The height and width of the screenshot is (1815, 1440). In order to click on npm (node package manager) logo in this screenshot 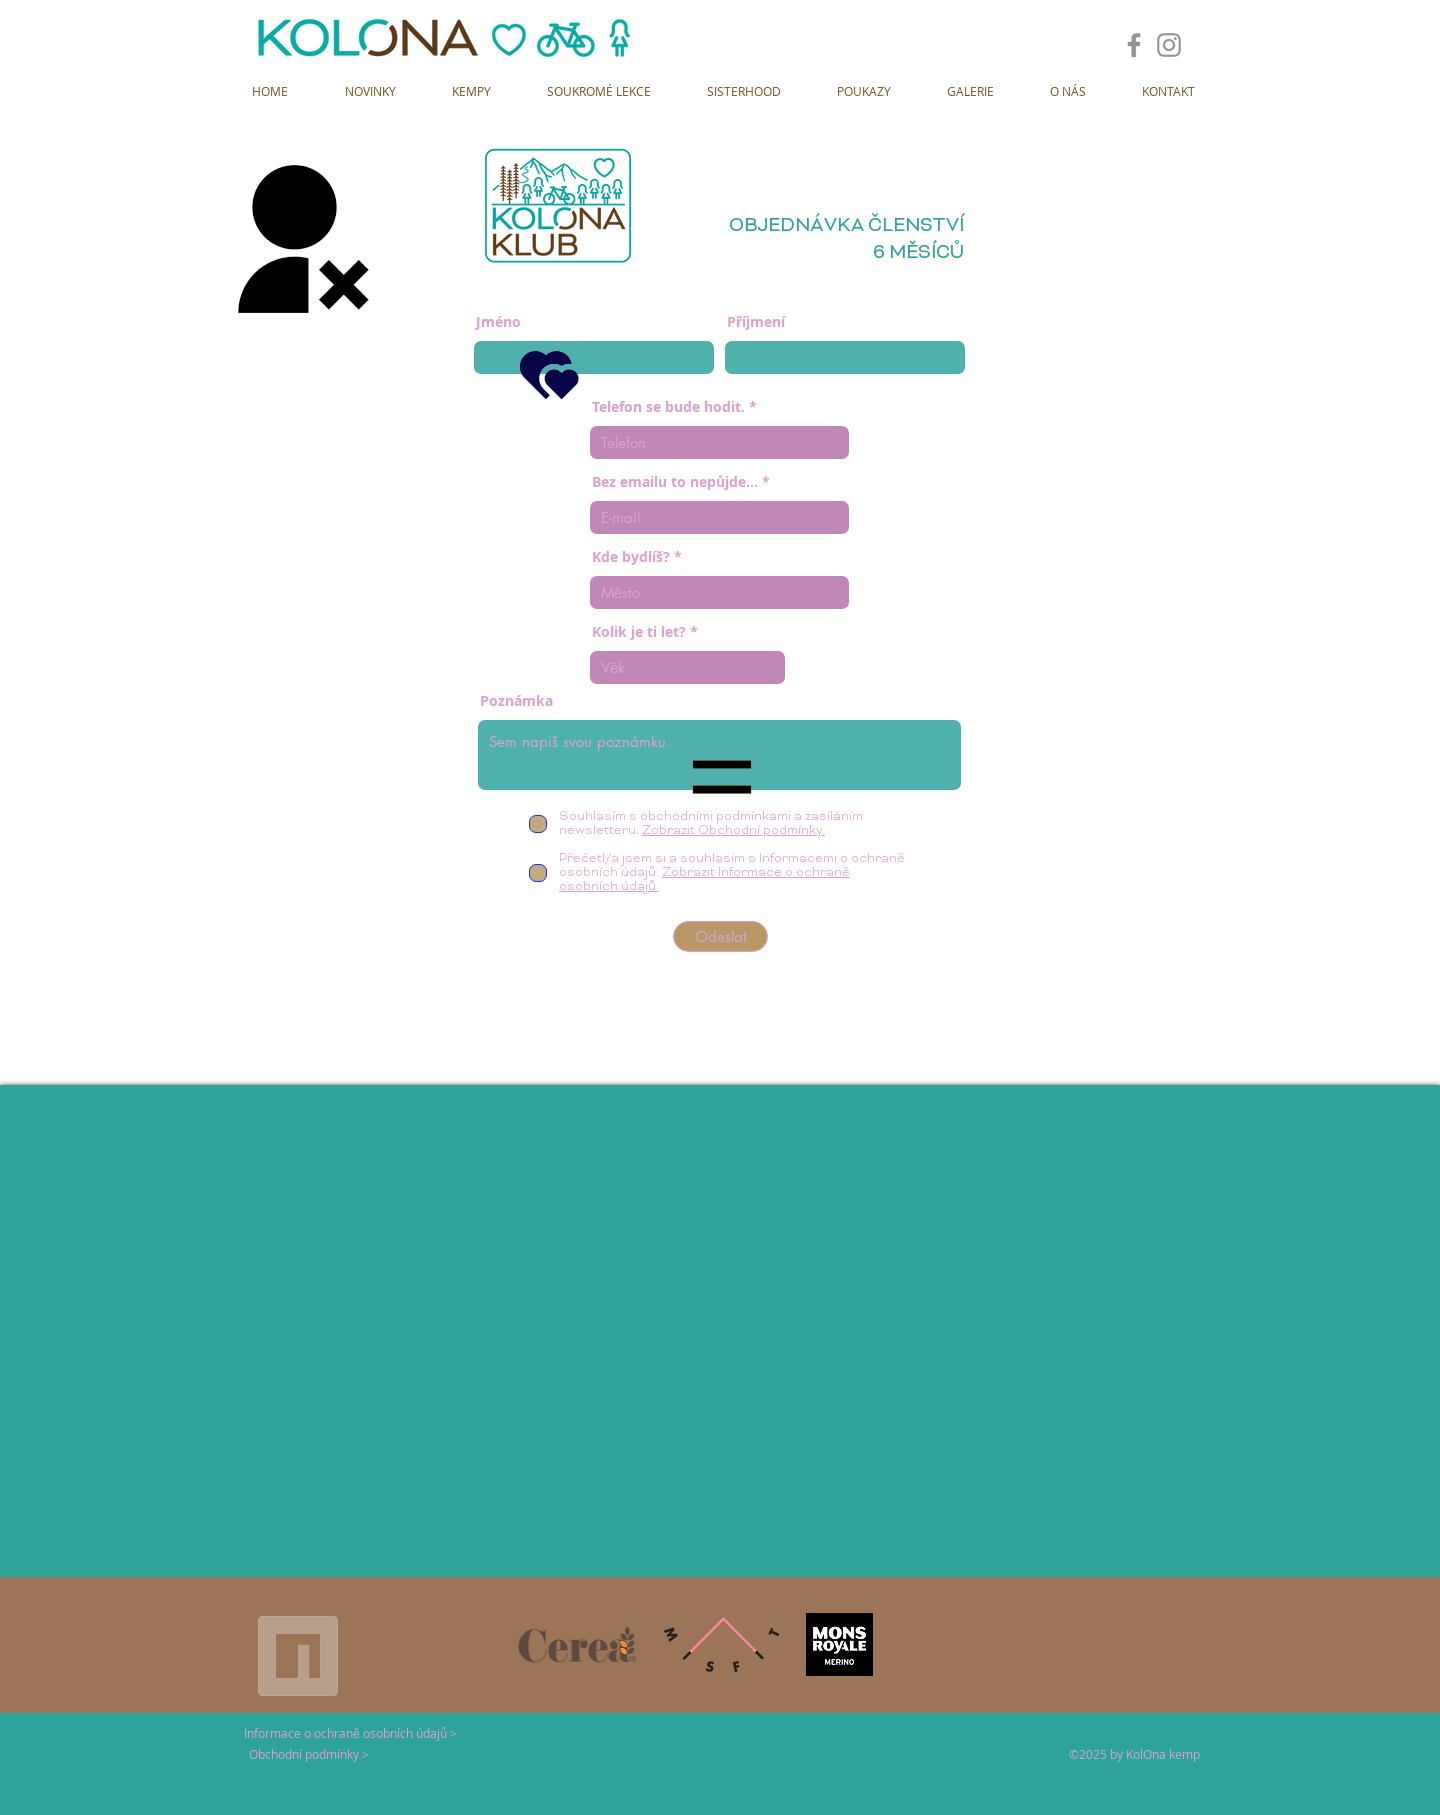, I will do `click(298, 1656)`.